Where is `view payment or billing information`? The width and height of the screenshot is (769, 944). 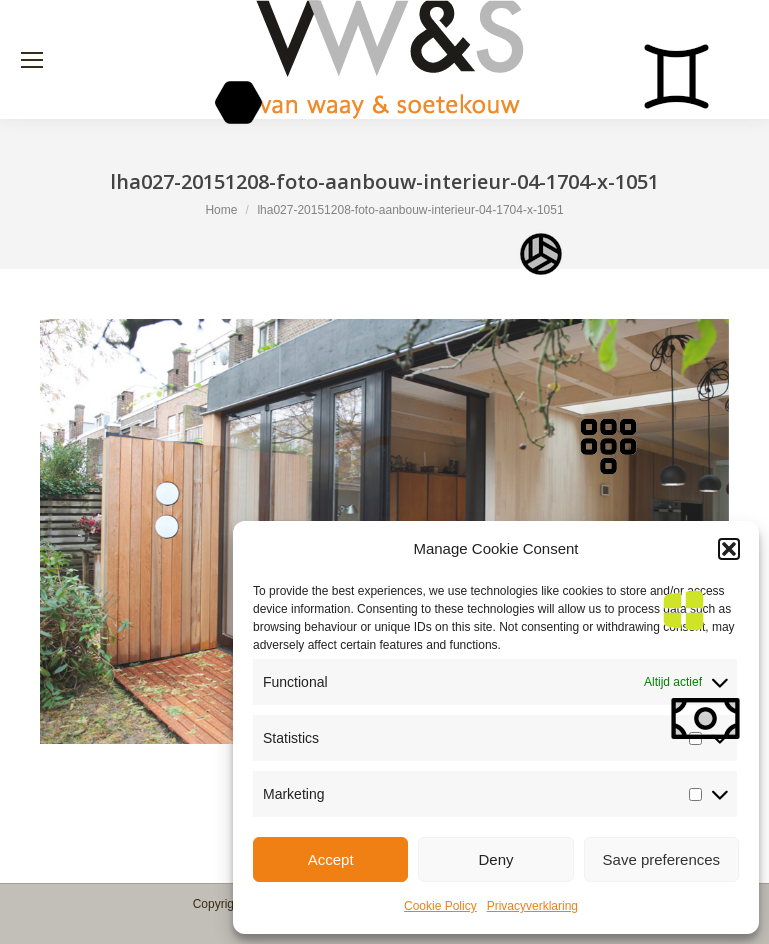
view payment or billing information is located at coordinates (705, 718).